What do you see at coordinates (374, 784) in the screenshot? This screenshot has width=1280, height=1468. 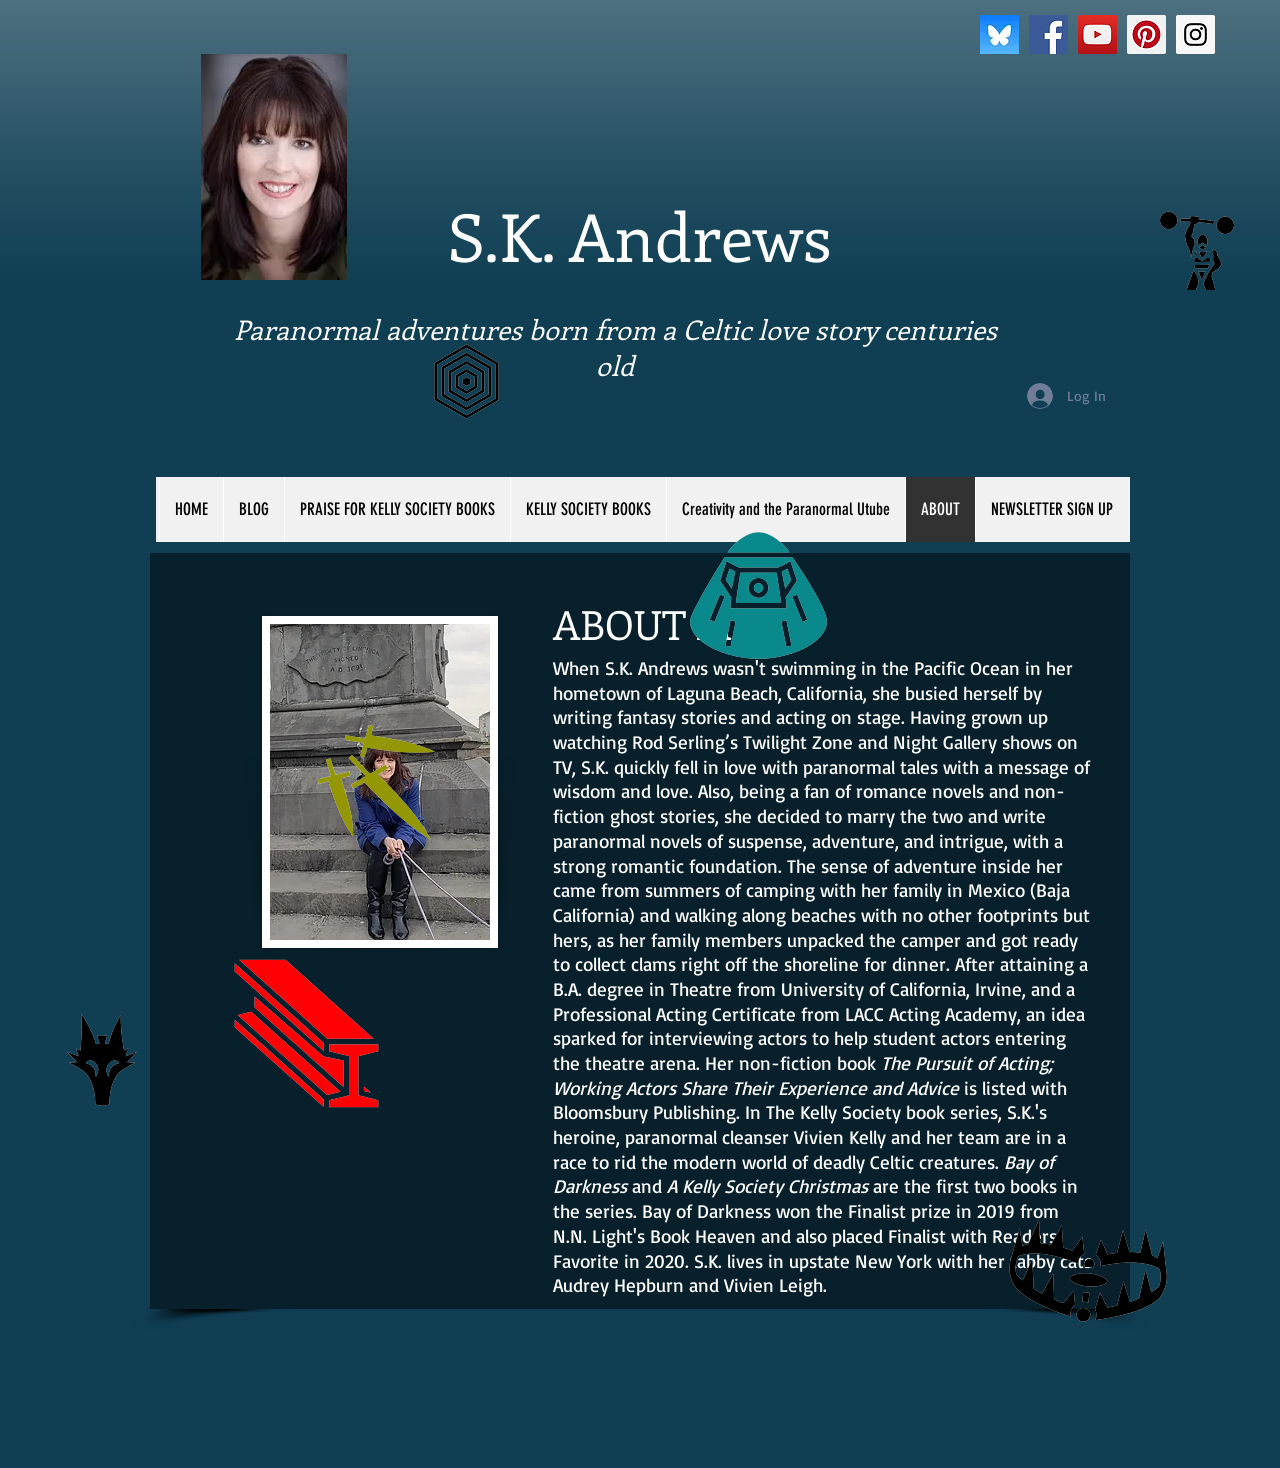 I see `assassin or rogue character class icon` at bounding box center [374, 784].